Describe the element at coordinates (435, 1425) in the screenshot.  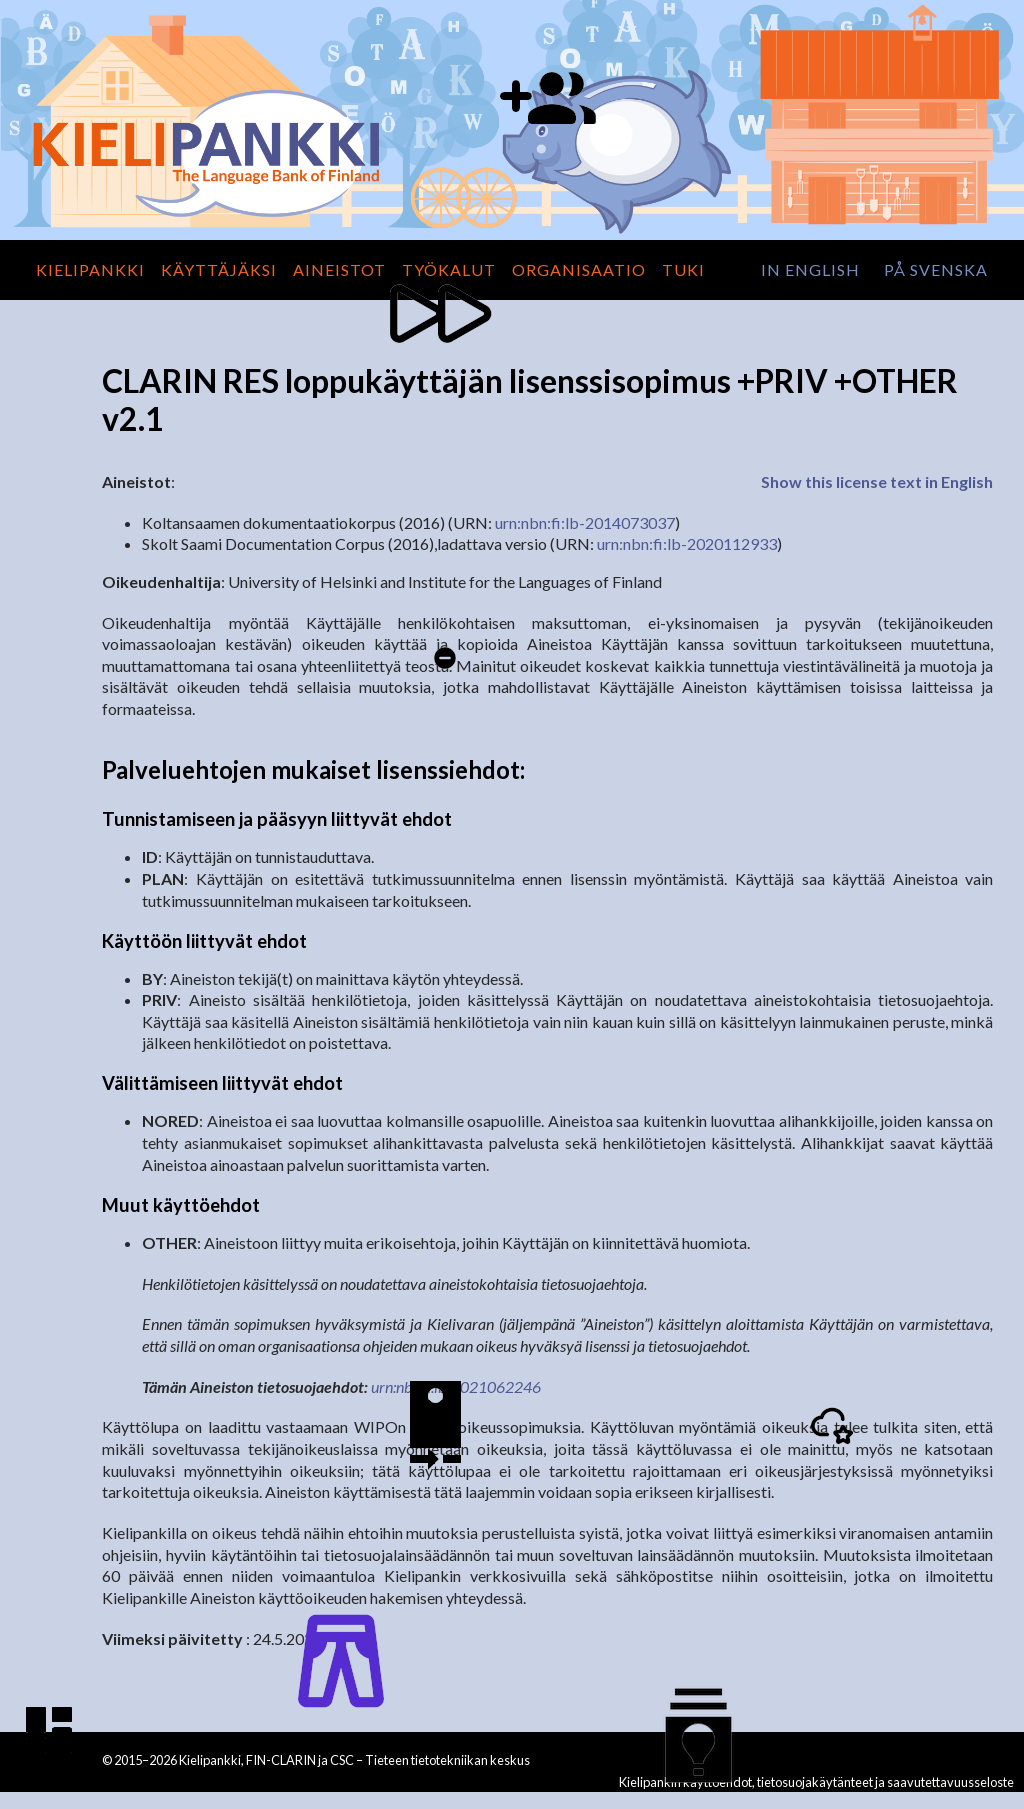
I see `switch to rear camera` at that location.